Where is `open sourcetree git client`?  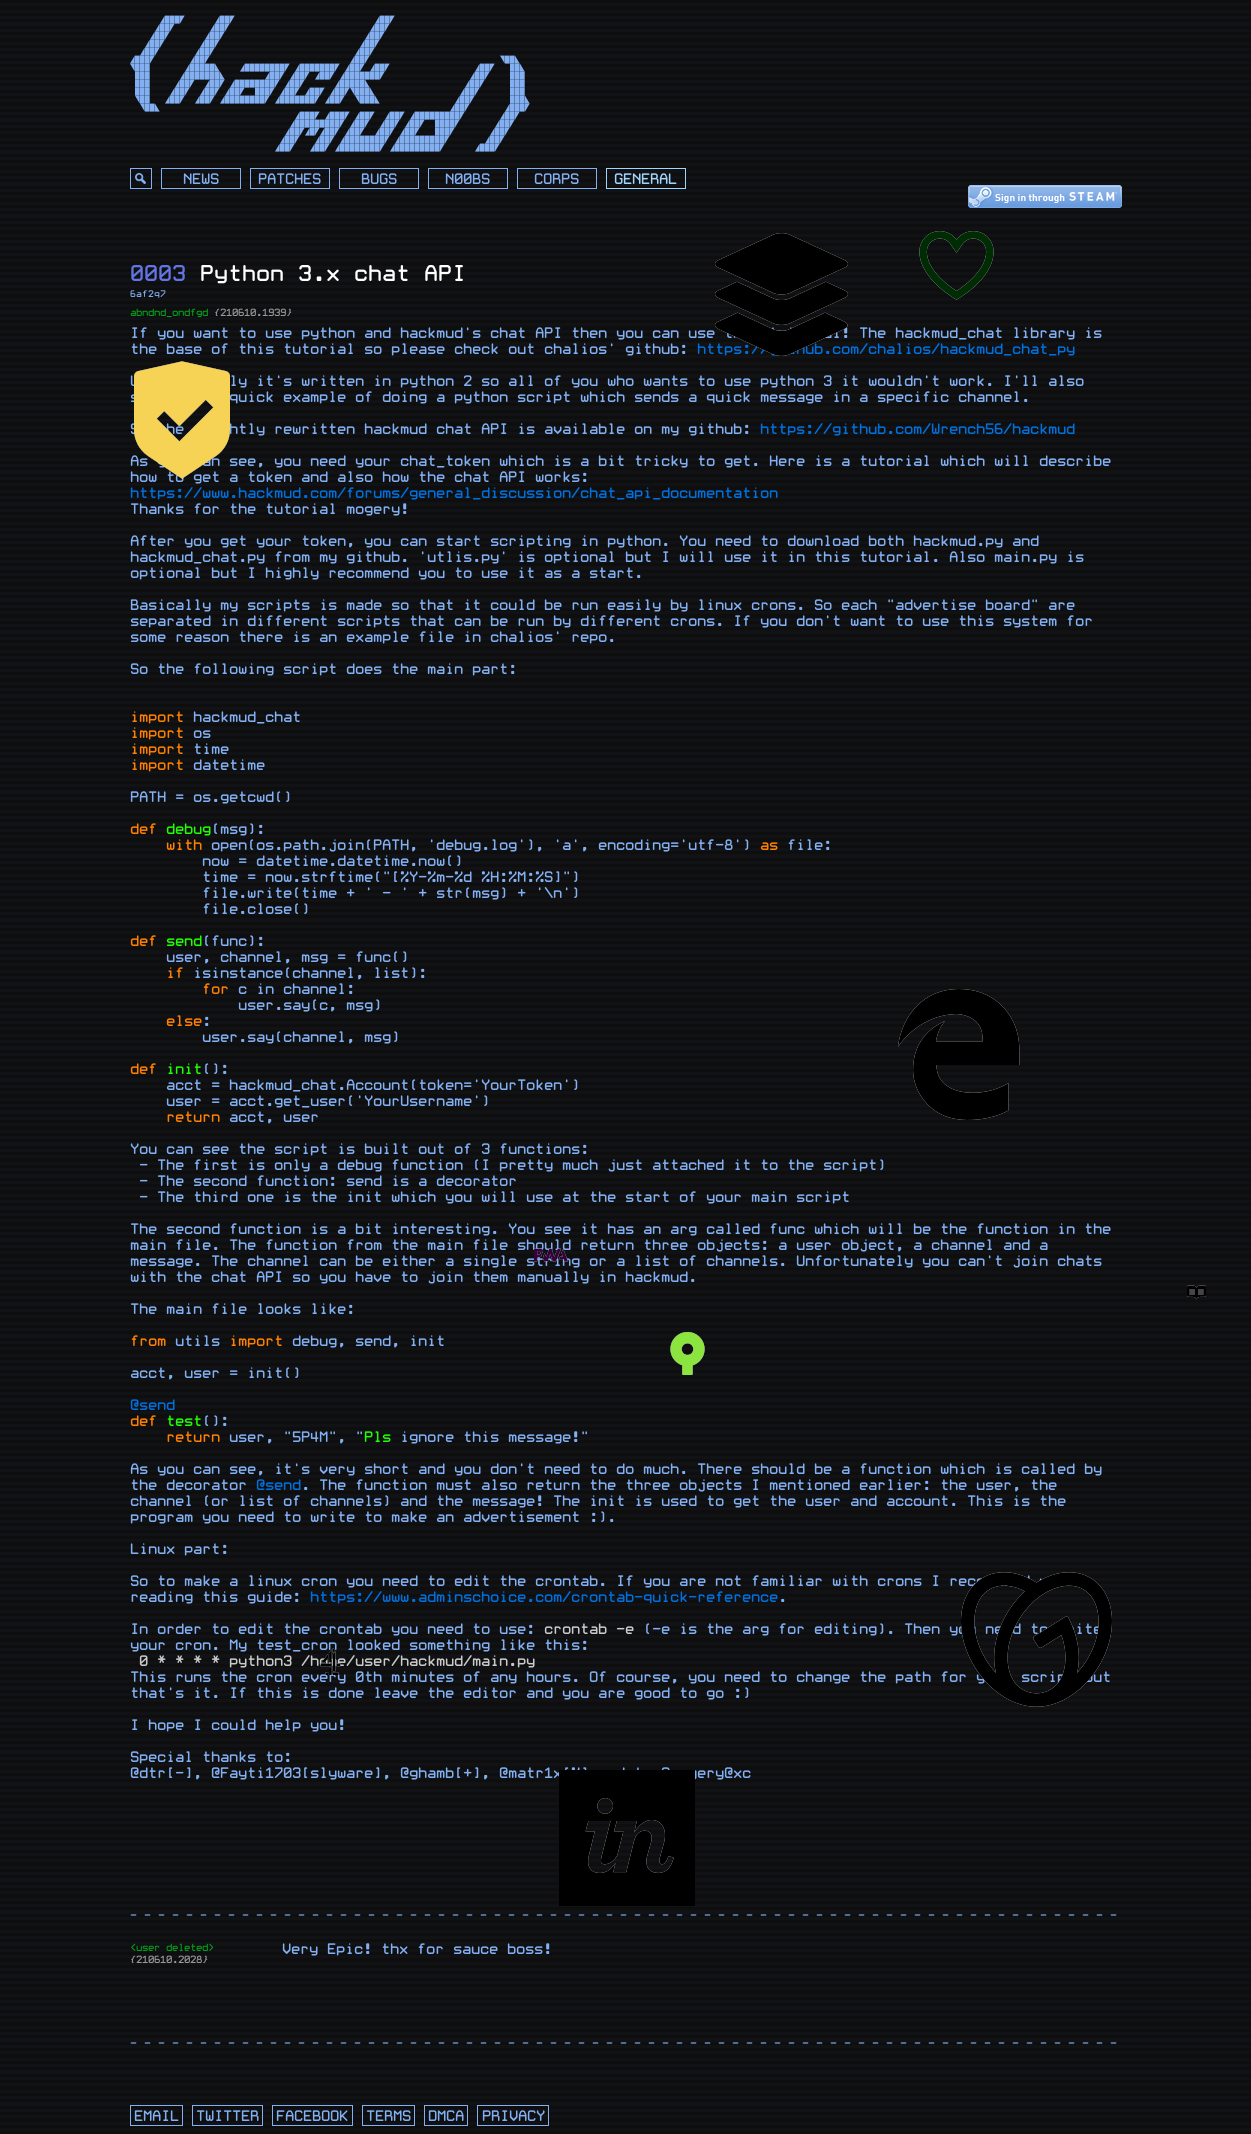
open sourcetree git client is located at coordinates (687, 1353).